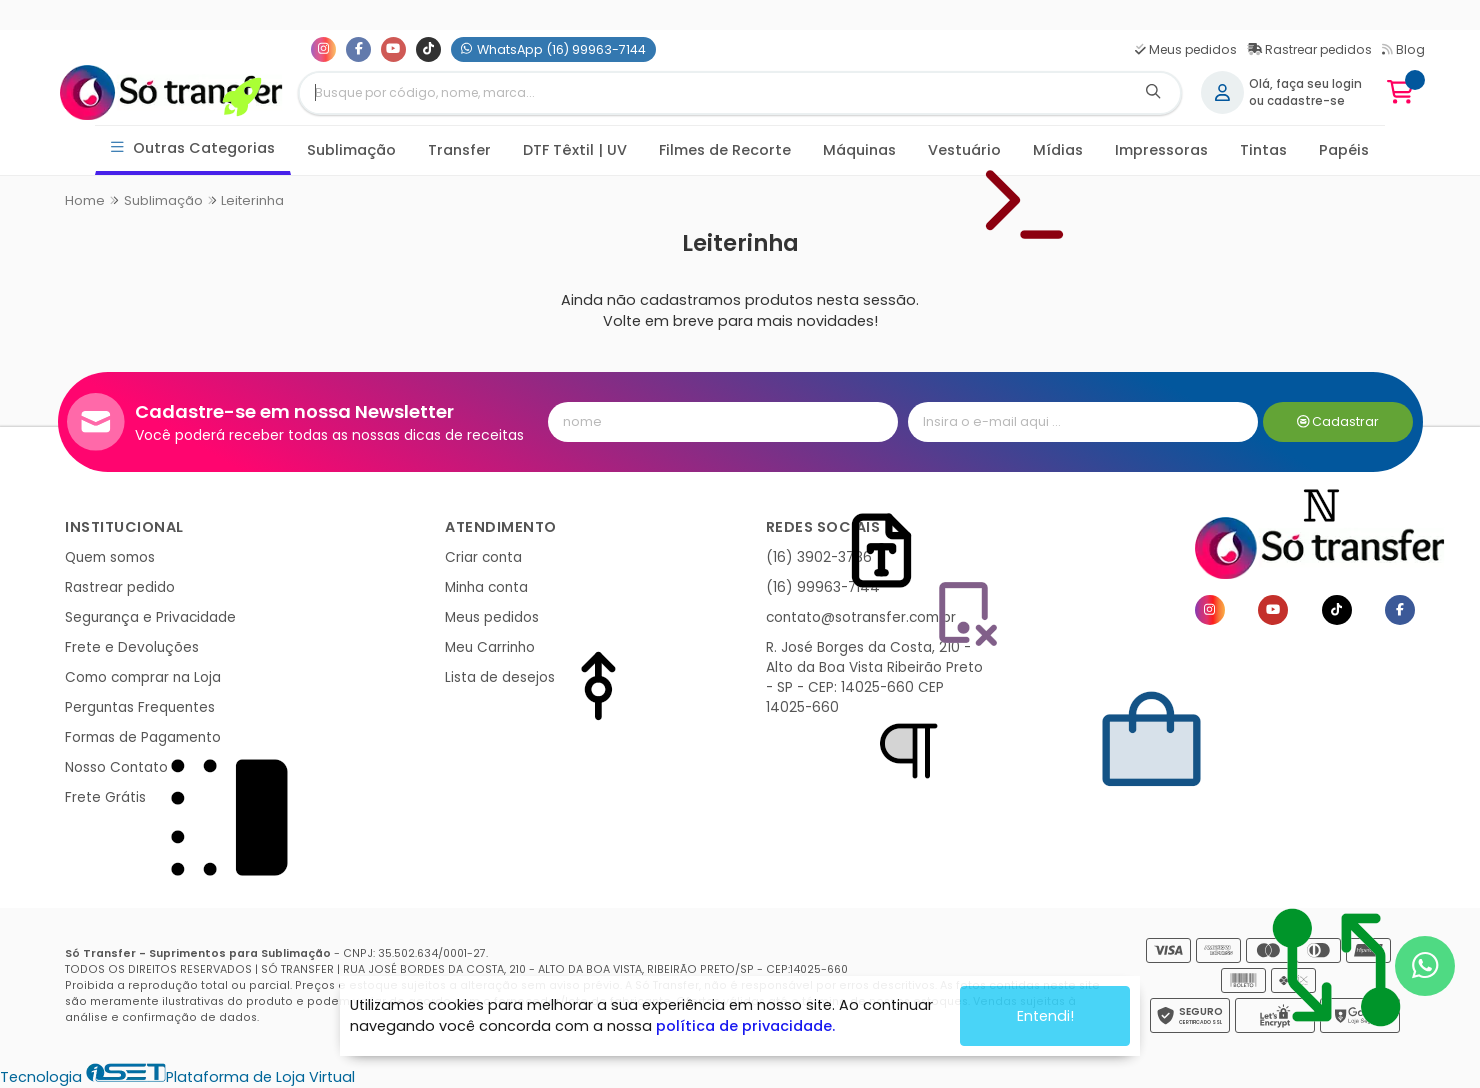  What do you see at coordinates (881, 550) in the screenshot?
I see `open a text or typography file` at bounding box center [881, 550].